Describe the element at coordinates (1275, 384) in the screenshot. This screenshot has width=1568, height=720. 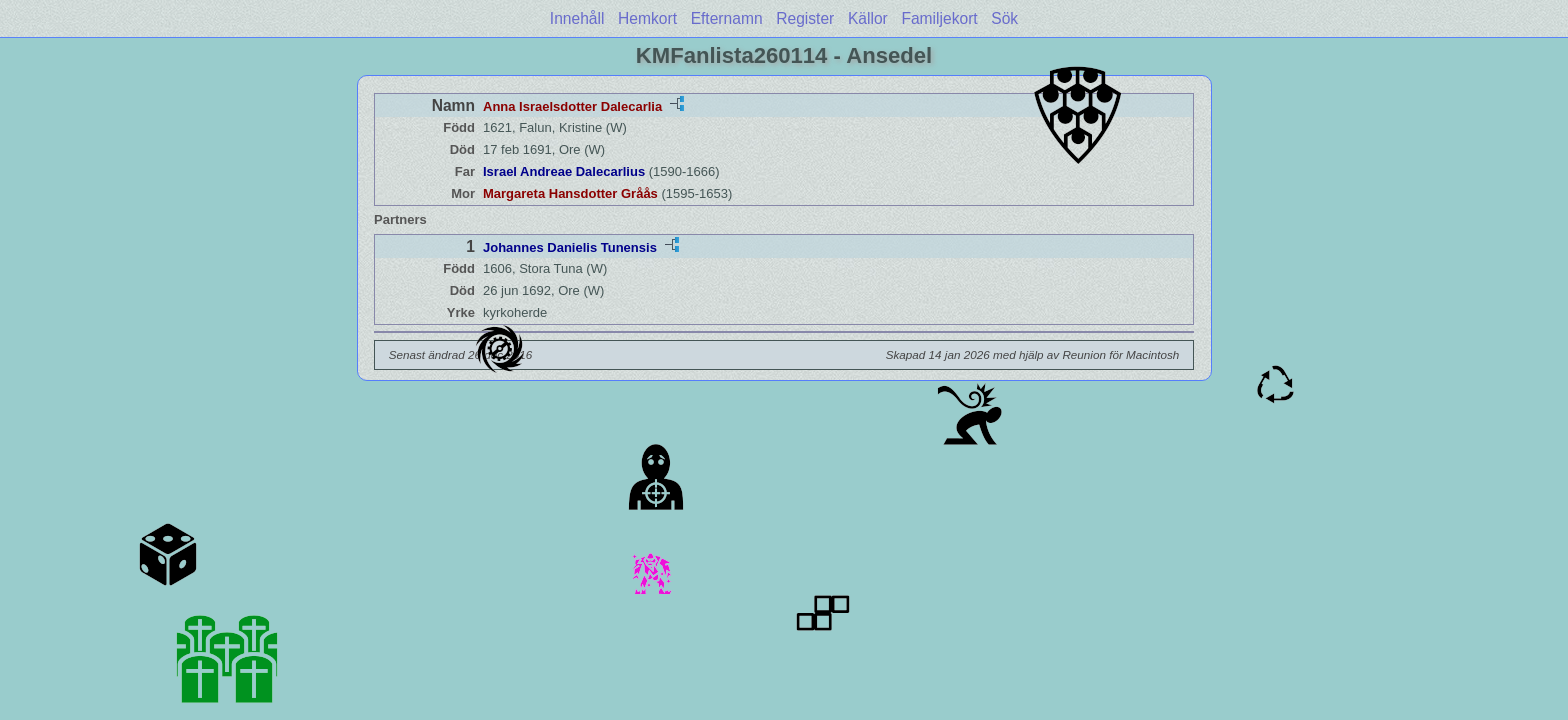
I see `recycle or dispose of item responsibly` at that location.